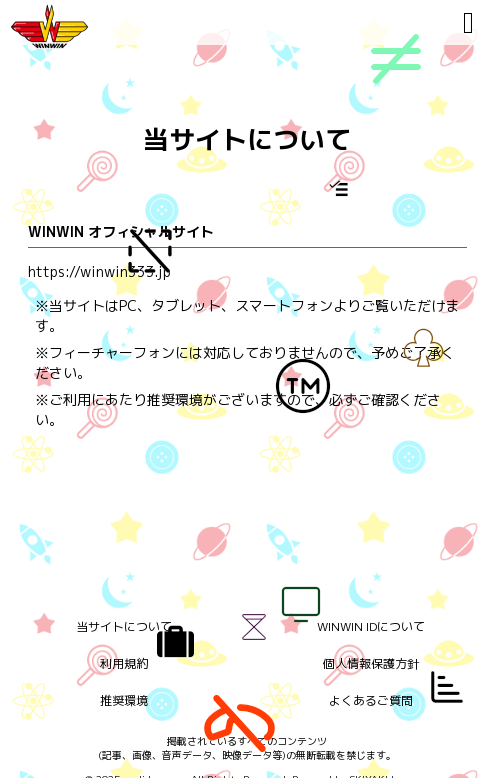 Image resolution: width=494 pixels, height=778 pixels. What do you see at coordinates (423, 348) in the screenshot?
I see `club suit symbol for card games` at bounding box center [423, 348].